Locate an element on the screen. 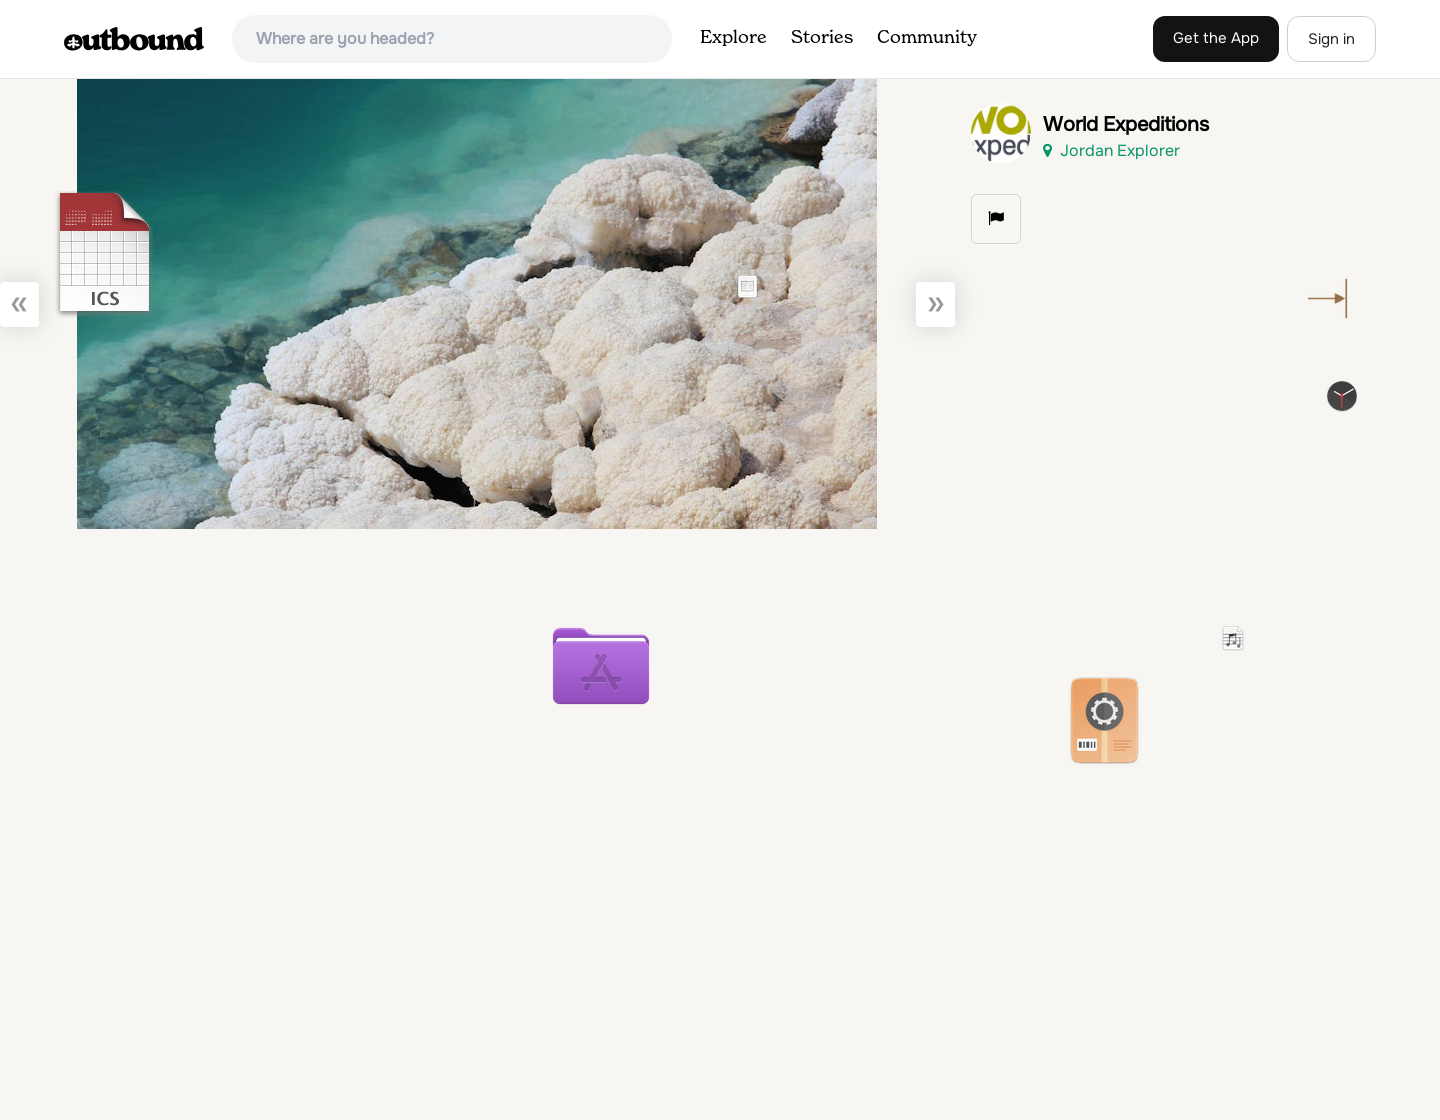  software package being configured or installed is located at coordinates (1104, 720).